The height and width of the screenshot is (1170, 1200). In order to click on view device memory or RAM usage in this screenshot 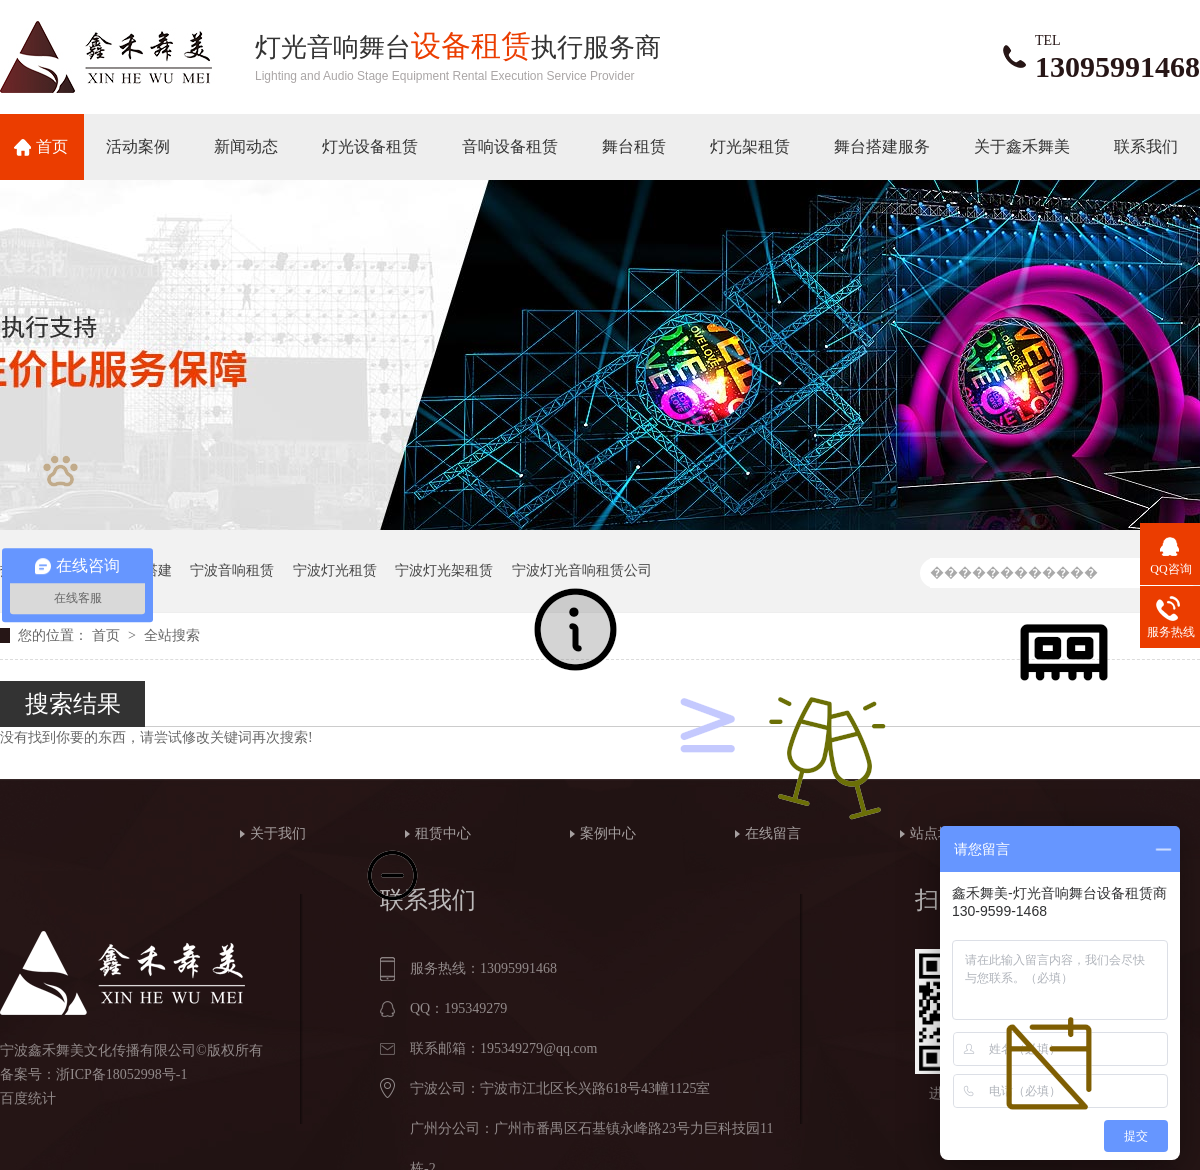, I will do `click(1064, 651)`.